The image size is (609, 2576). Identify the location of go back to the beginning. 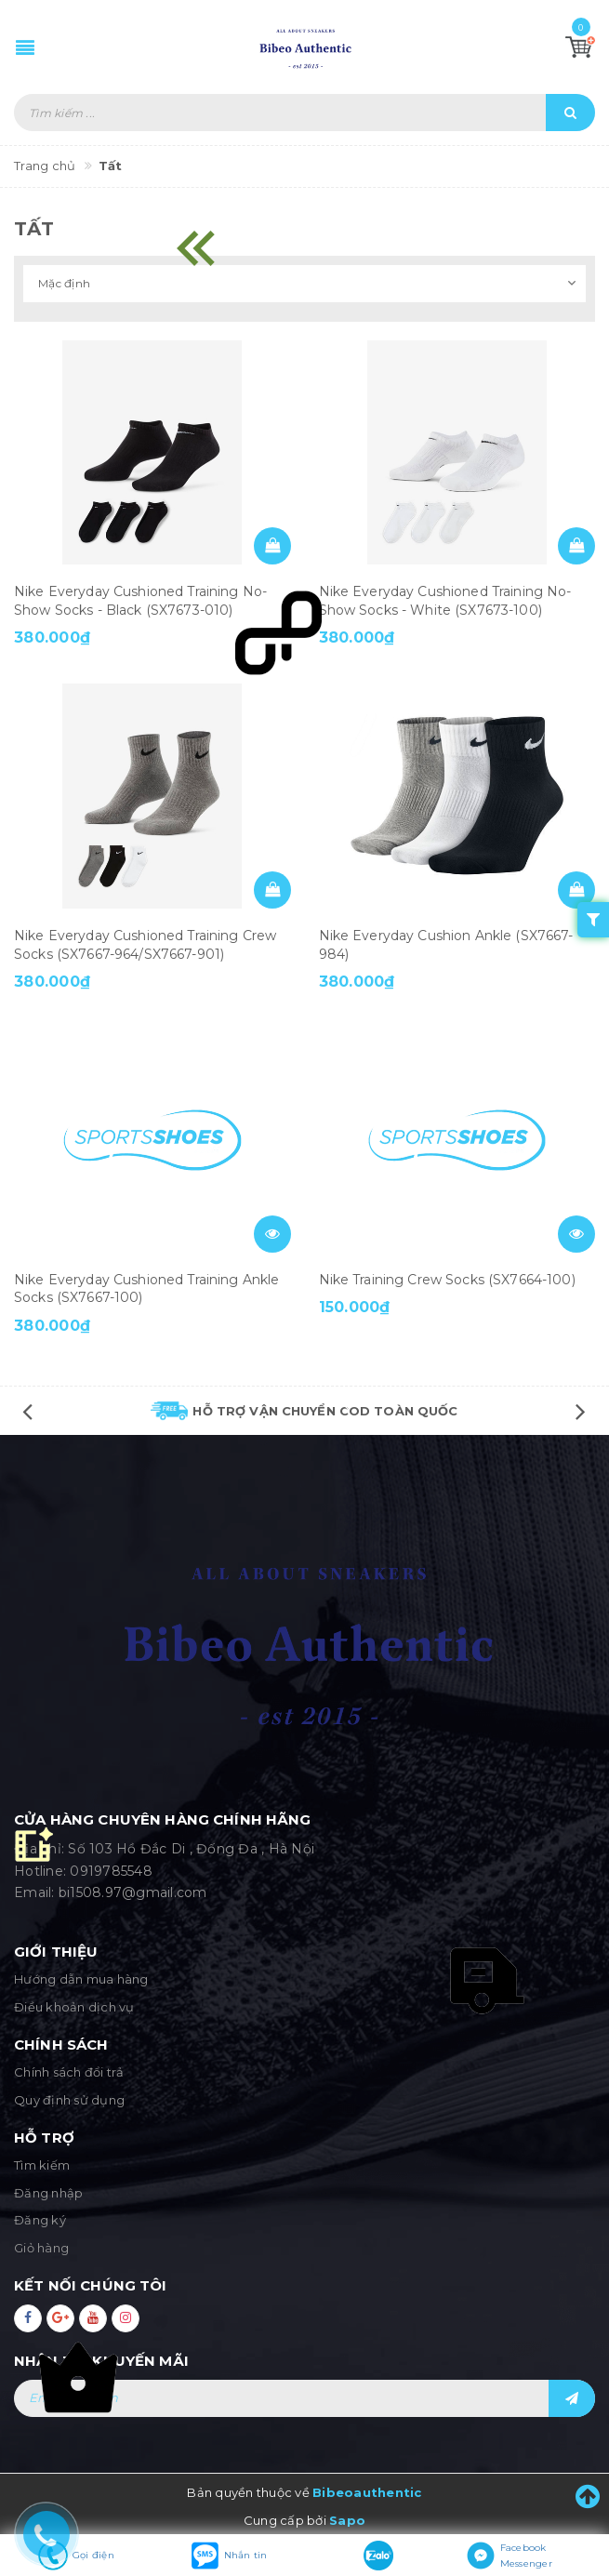
(197, 248).